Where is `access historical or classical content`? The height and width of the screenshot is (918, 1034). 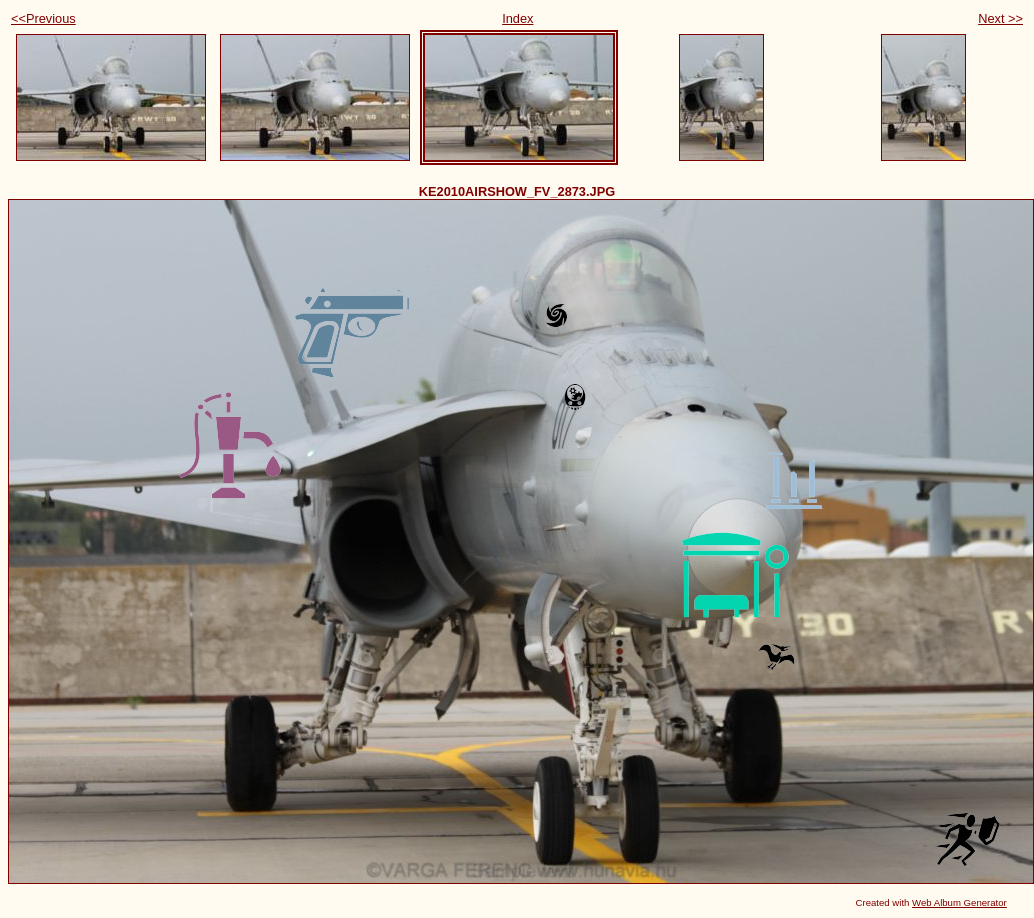
access historical or classical content is located at coordinates (794, 480).